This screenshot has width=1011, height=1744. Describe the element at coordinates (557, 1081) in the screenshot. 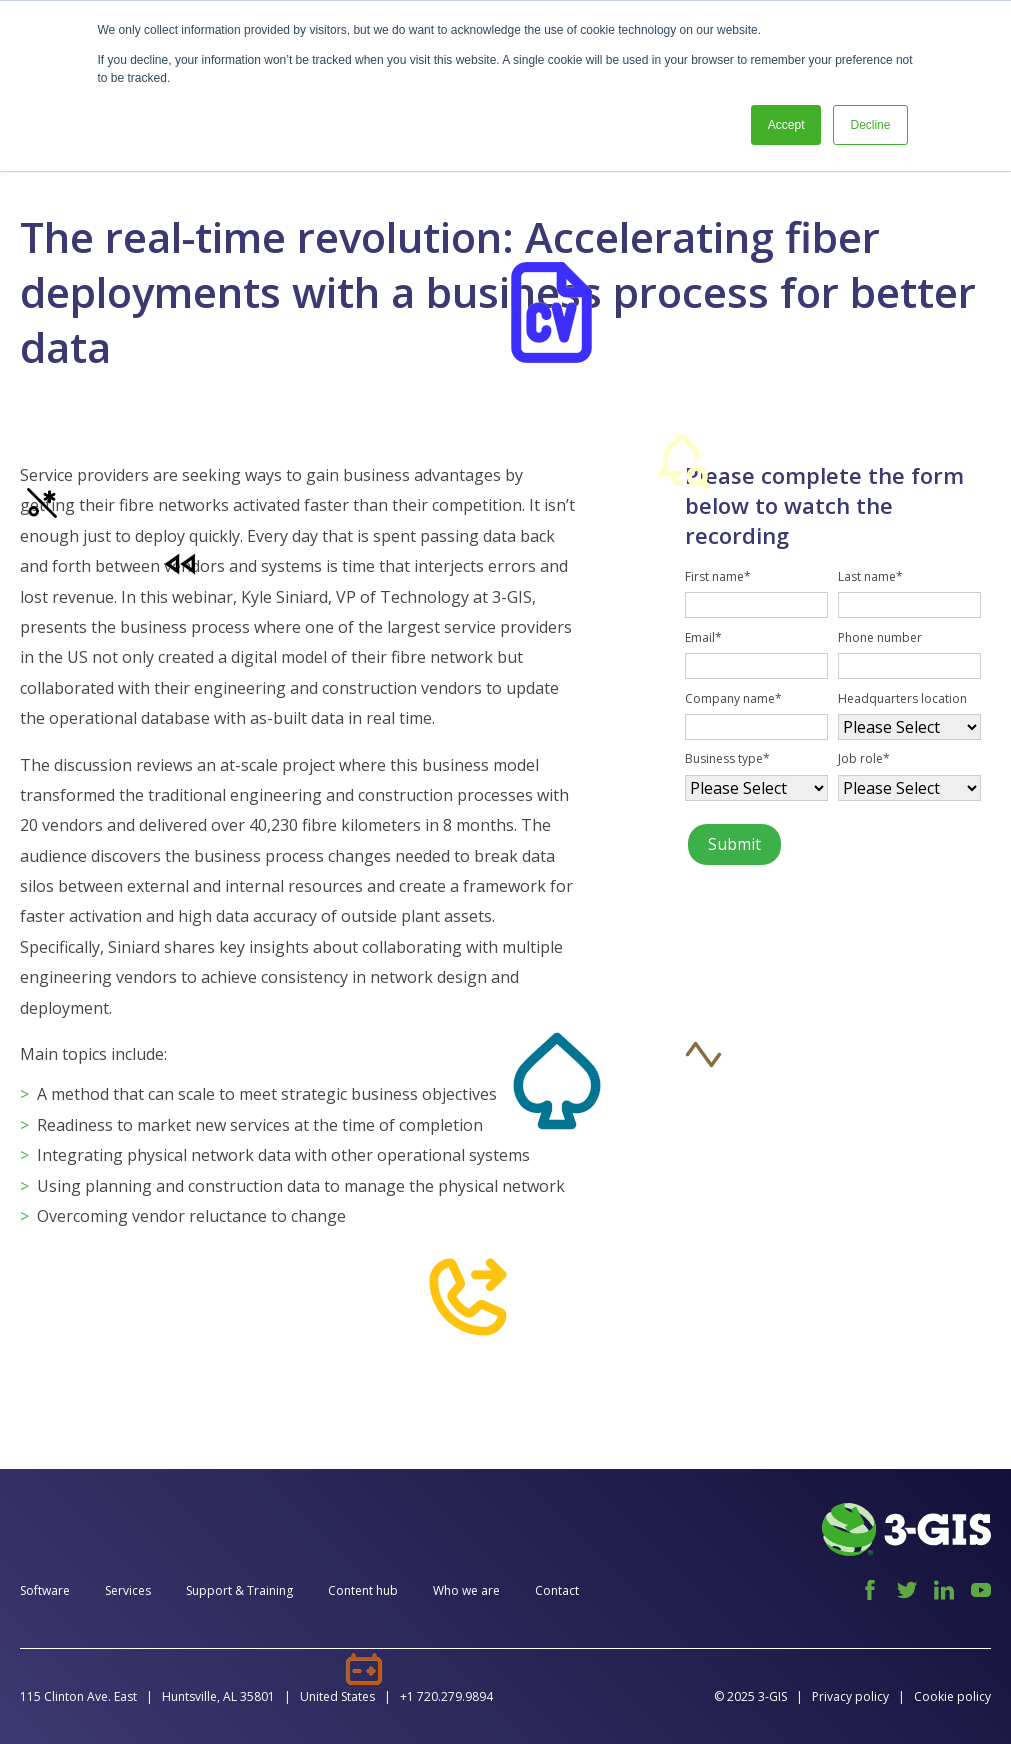

I see `spade suit symbol for card games` at that location.